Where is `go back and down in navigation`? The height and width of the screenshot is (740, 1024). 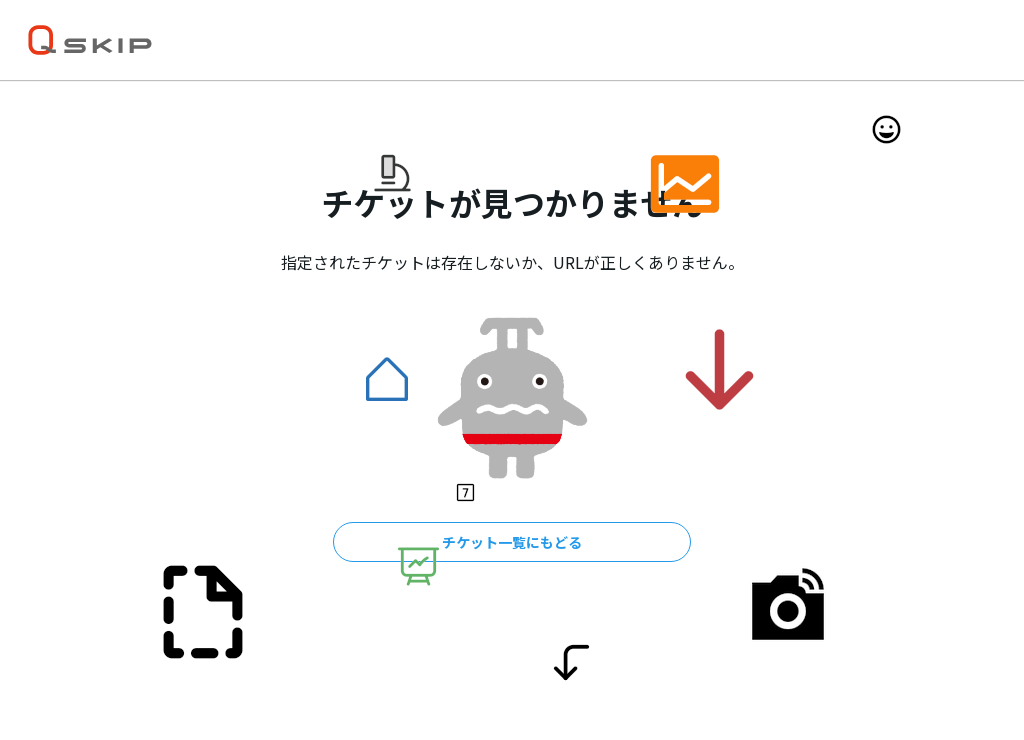 go back and down in navigation is located at coordinates (571, 662).